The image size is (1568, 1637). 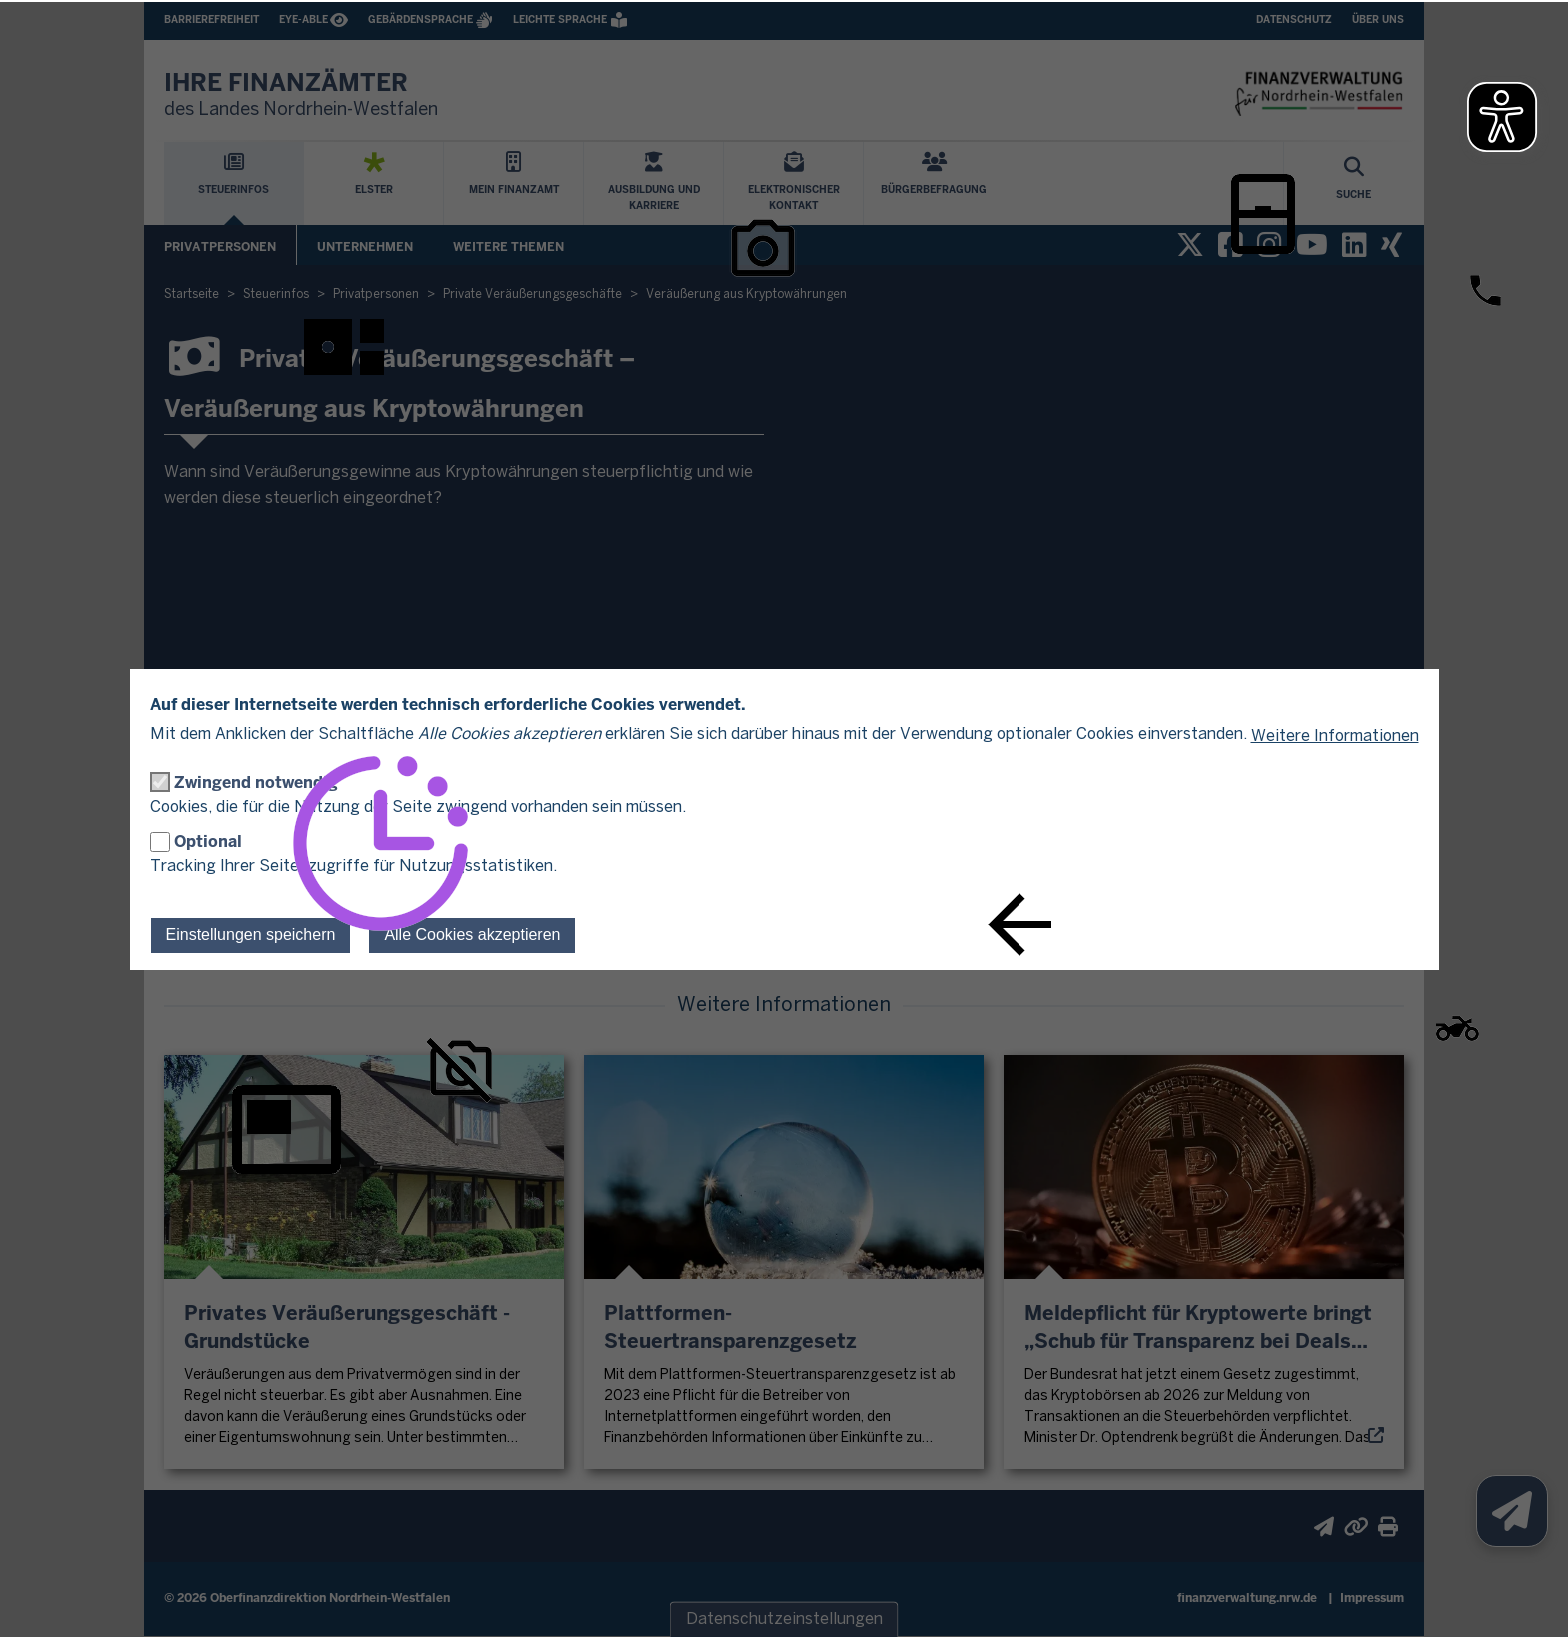 I want to click on view window sensor status, so click(x=1263, y=214).